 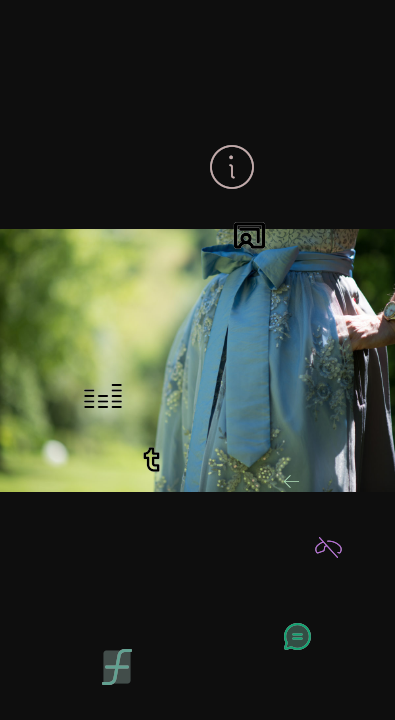 I want to click on insert a mathematical function or formula, so click(x=117, y=667).